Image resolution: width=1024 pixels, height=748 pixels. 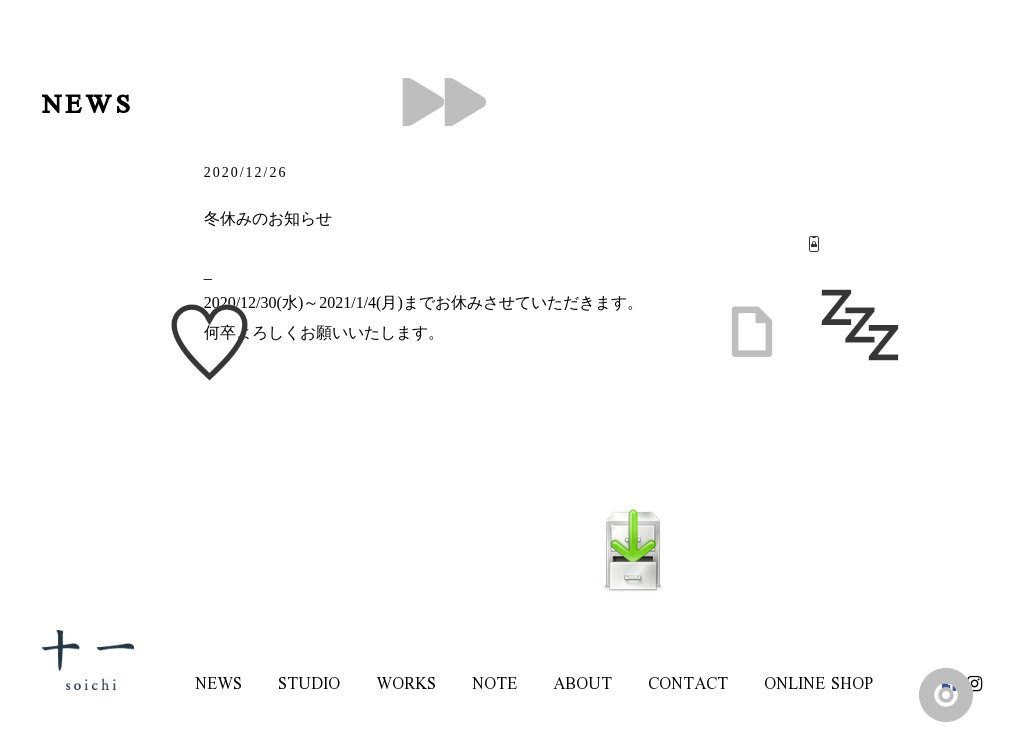 I want to click on audio CD or optical disc media, so click(x=946, y=695).